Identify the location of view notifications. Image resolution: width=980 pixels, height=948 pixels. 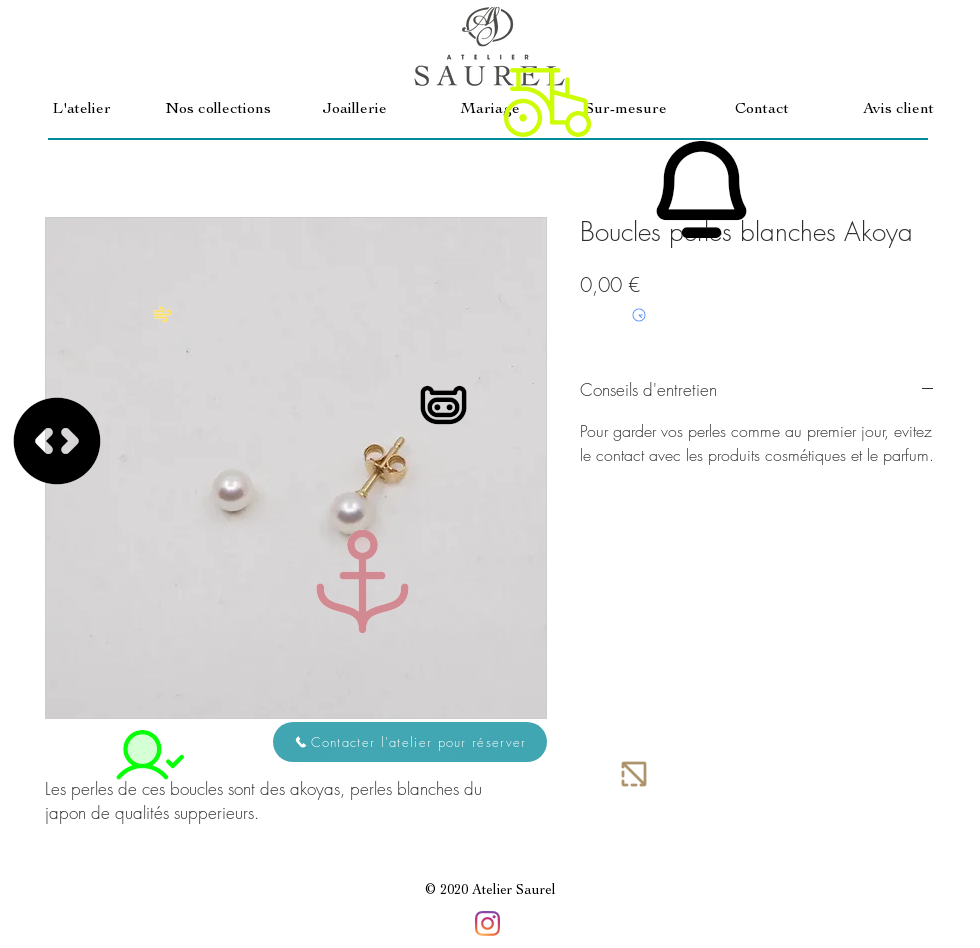
(701, 189).